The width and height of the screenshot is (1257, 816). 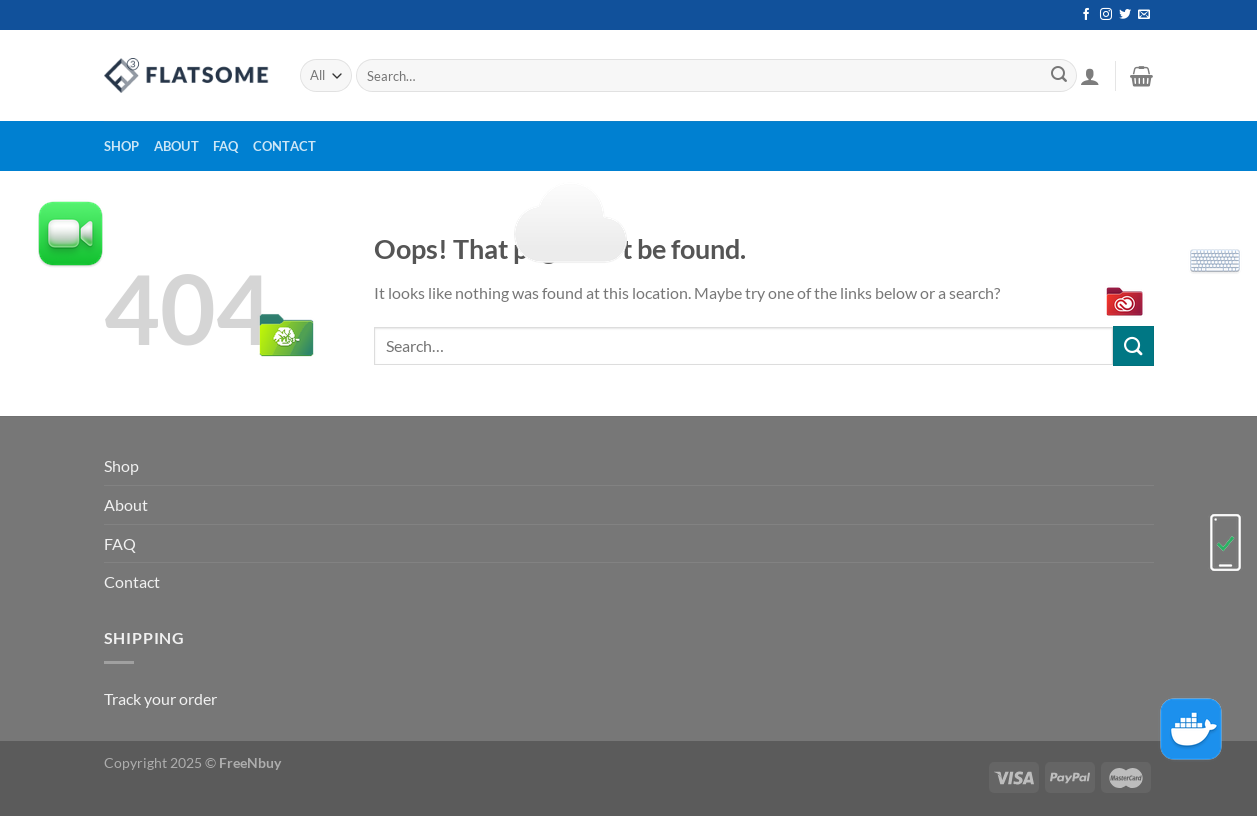 What do you see at coordinates (1215, 261) in the screenshot?
I see `indicates keyboard connected via bluetooth` at bounding box center [1215, 261].